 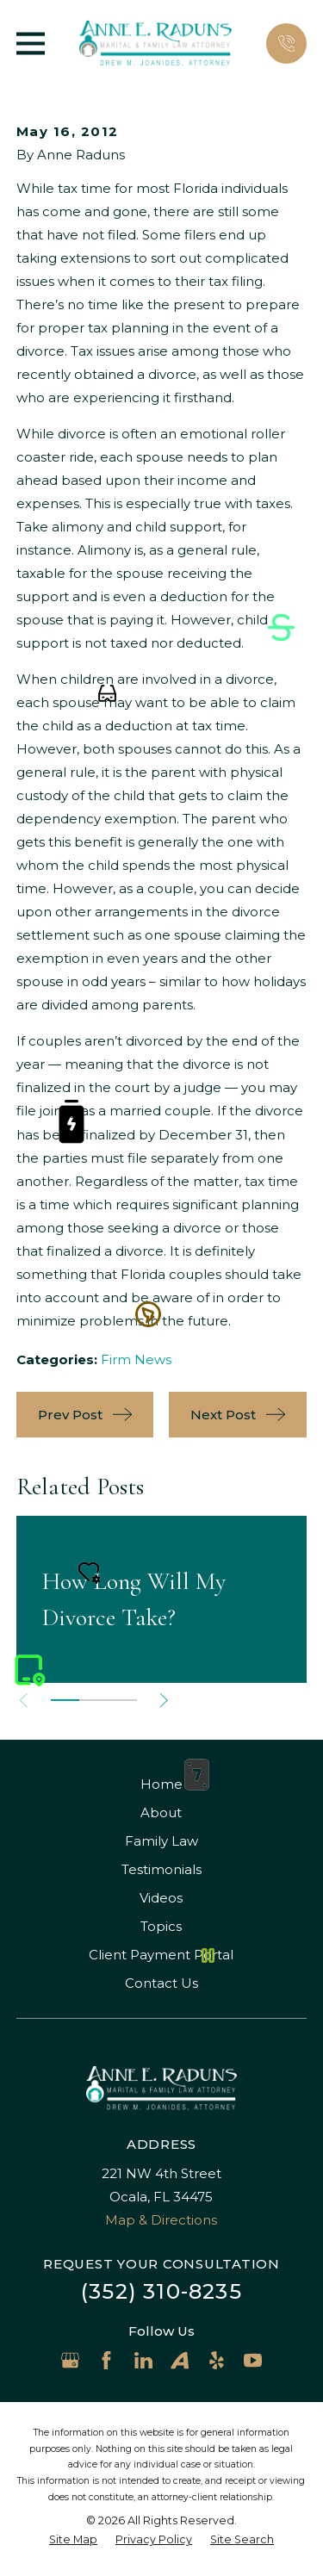 I want to click on open DingTalk messaging app, so click(x=148, y=1314).